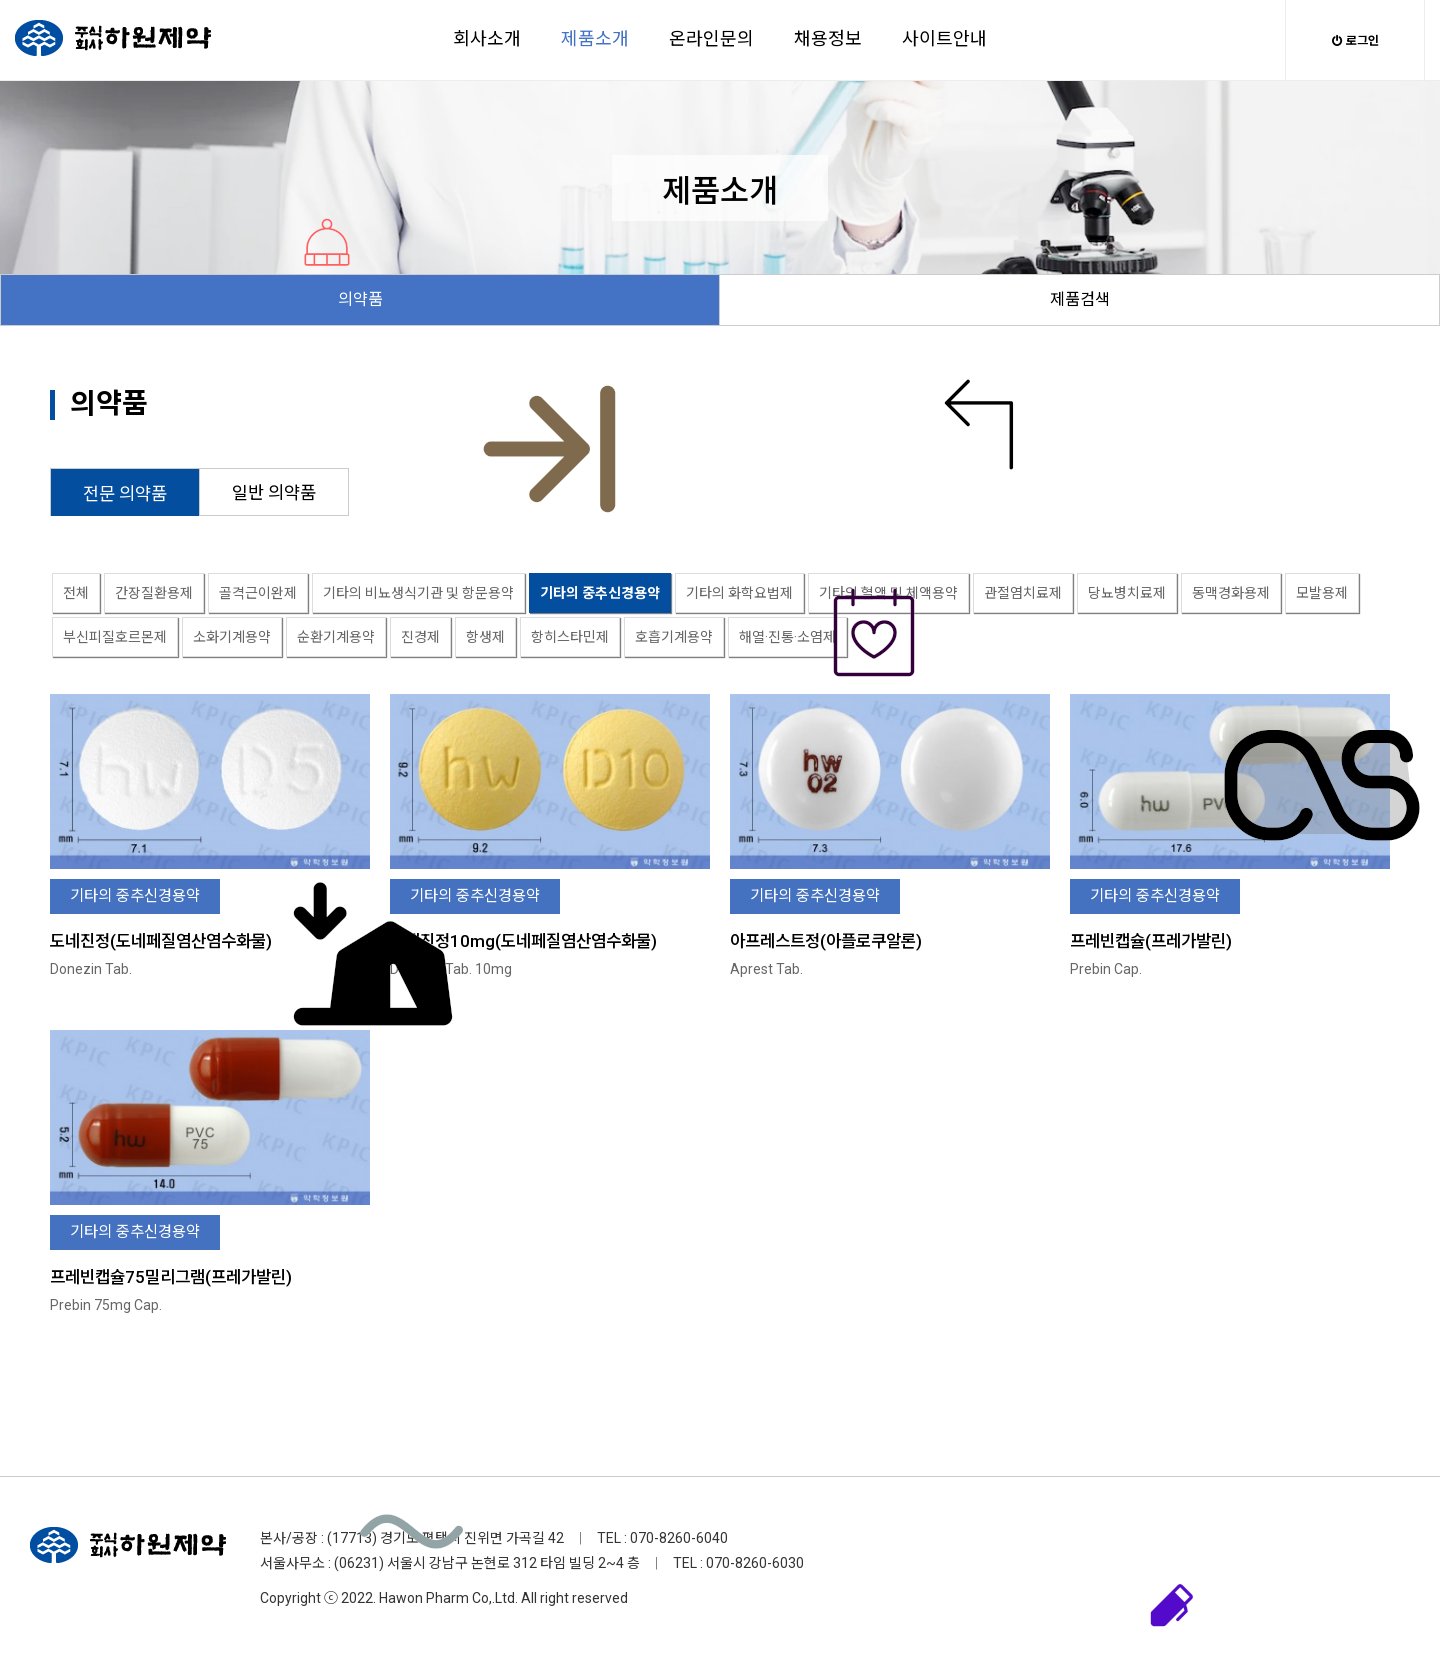 This screenshot has height=1657, width=1440. Describe the element at coordinates (874, 636) in the screenshot. I see `view favorite or loved events` at that location.